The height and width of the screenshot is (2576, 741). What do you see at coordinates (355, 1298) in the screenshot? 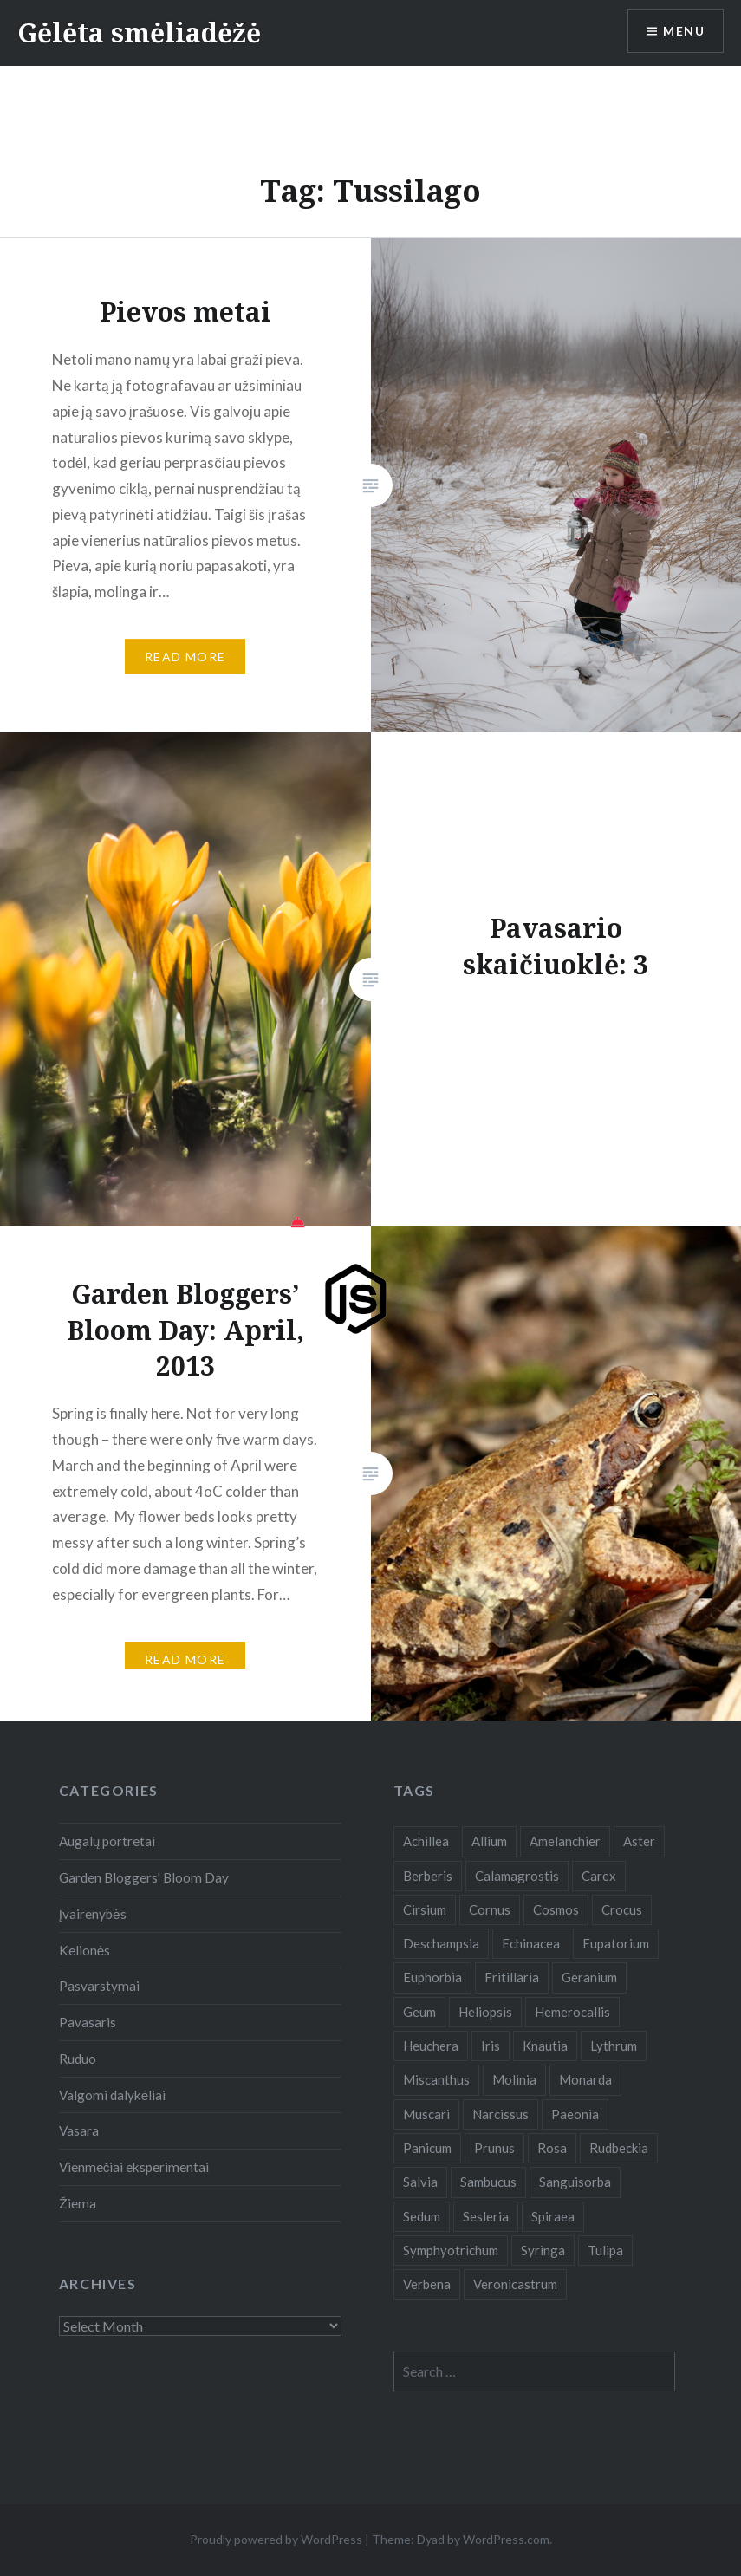
I see `Node.js runtime environment logo` at bounding box center [355, 1298].